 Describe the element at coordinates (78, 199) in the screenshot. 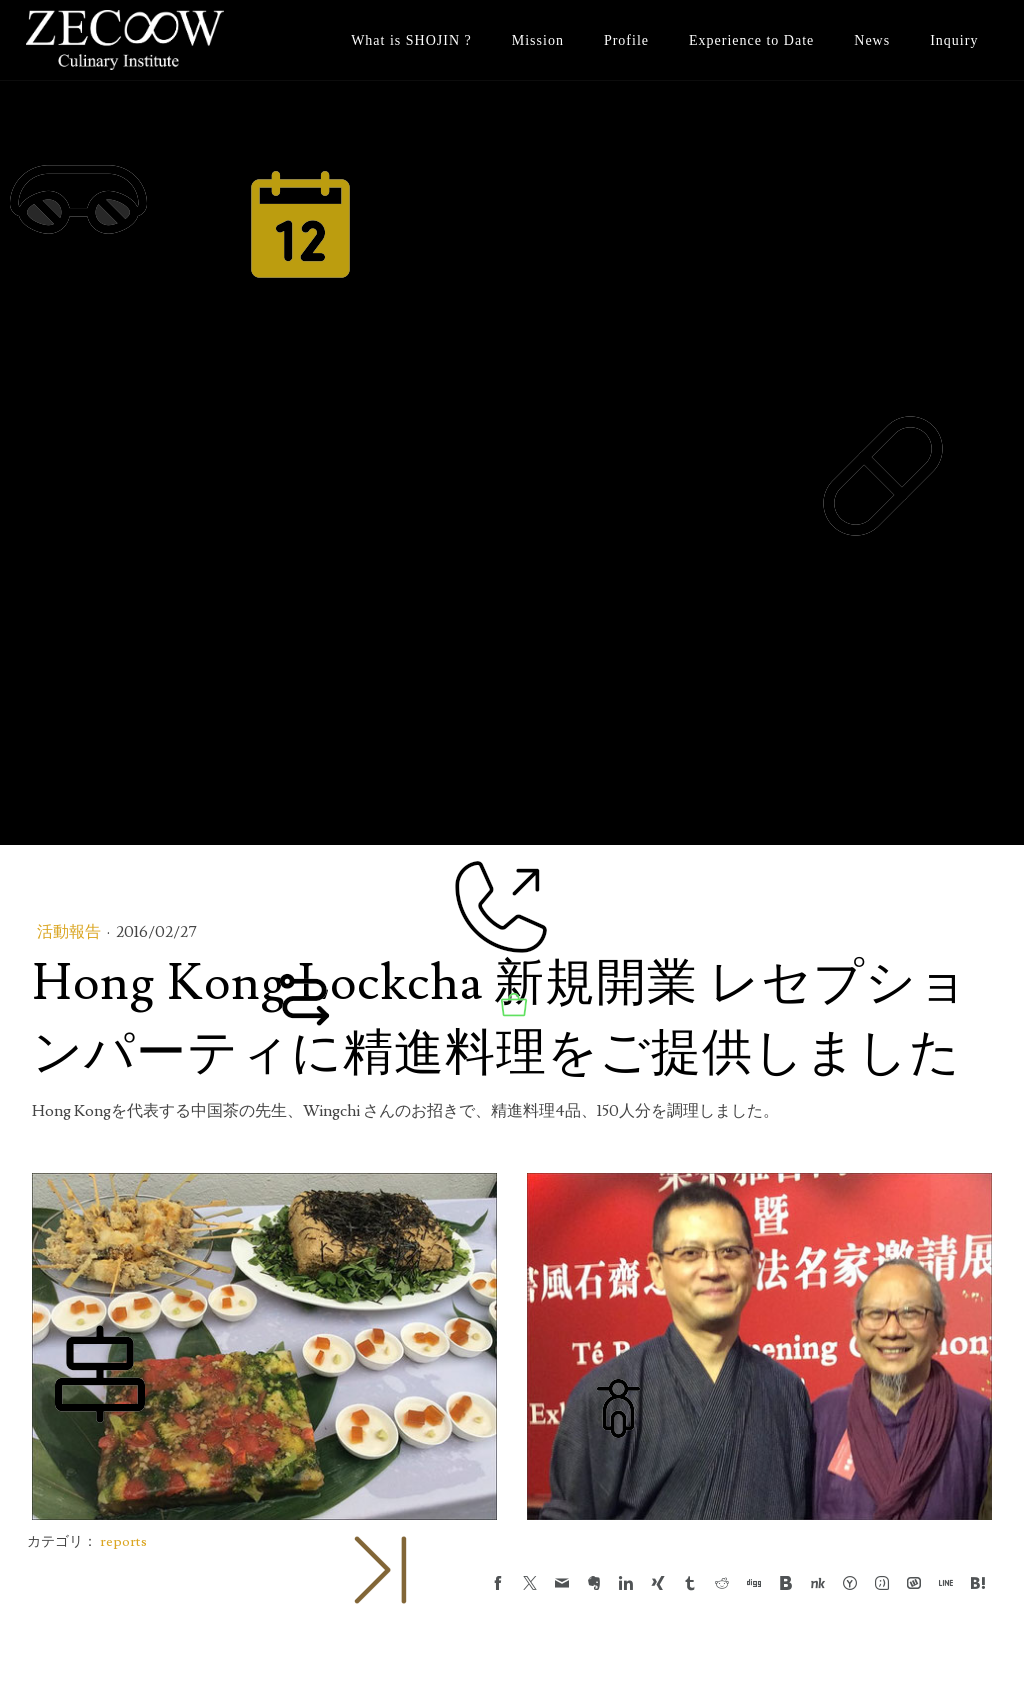

I see `access virtual reality or immersive mode` at that location.